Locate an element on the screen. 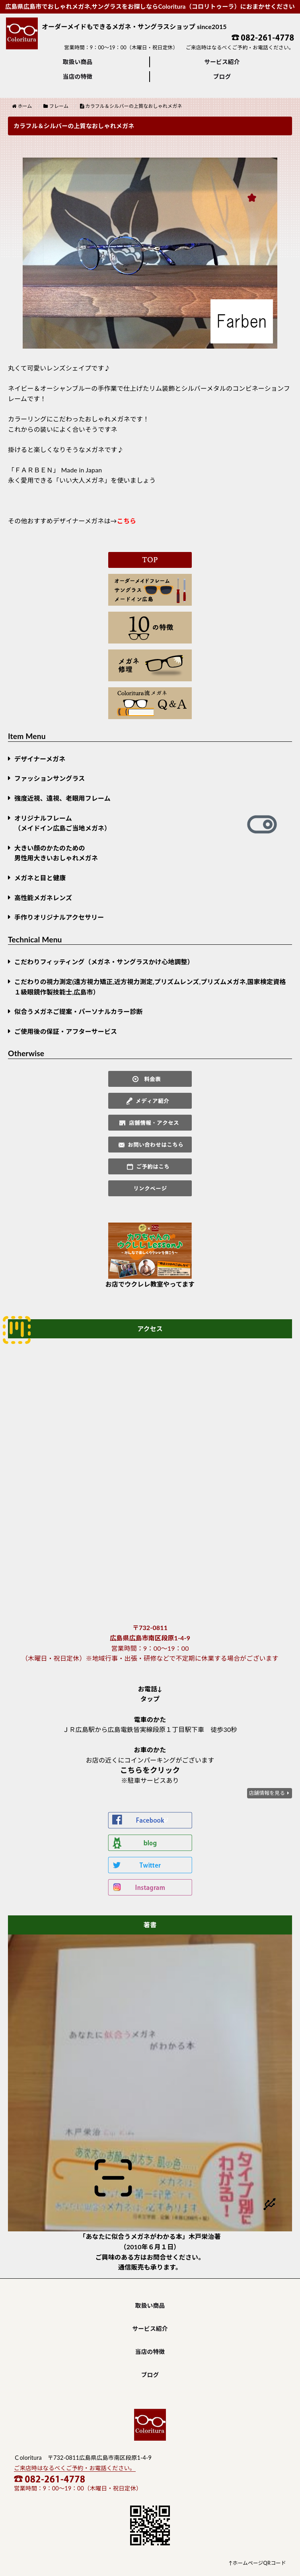 Image resolution: width=300 pixels, height=2576 pixels. toggle switch in the on position is located at coordinates (262, 824).